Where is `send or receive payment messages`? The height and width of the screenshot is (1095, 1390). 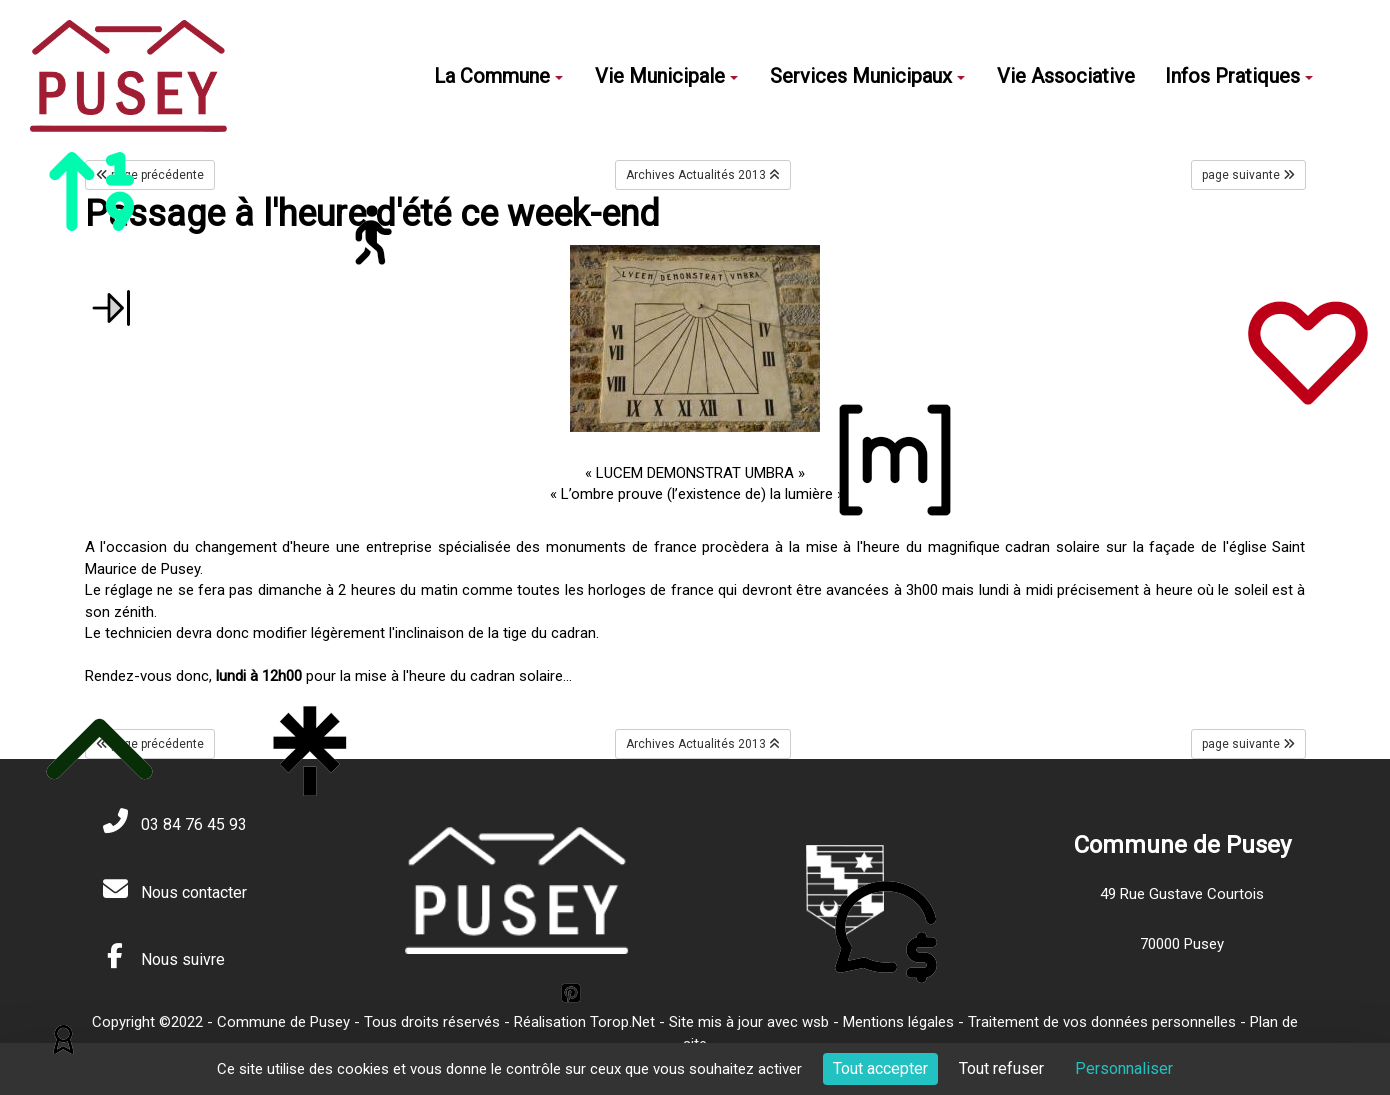 send or receive payment messages is located at coordinates (886, 927).